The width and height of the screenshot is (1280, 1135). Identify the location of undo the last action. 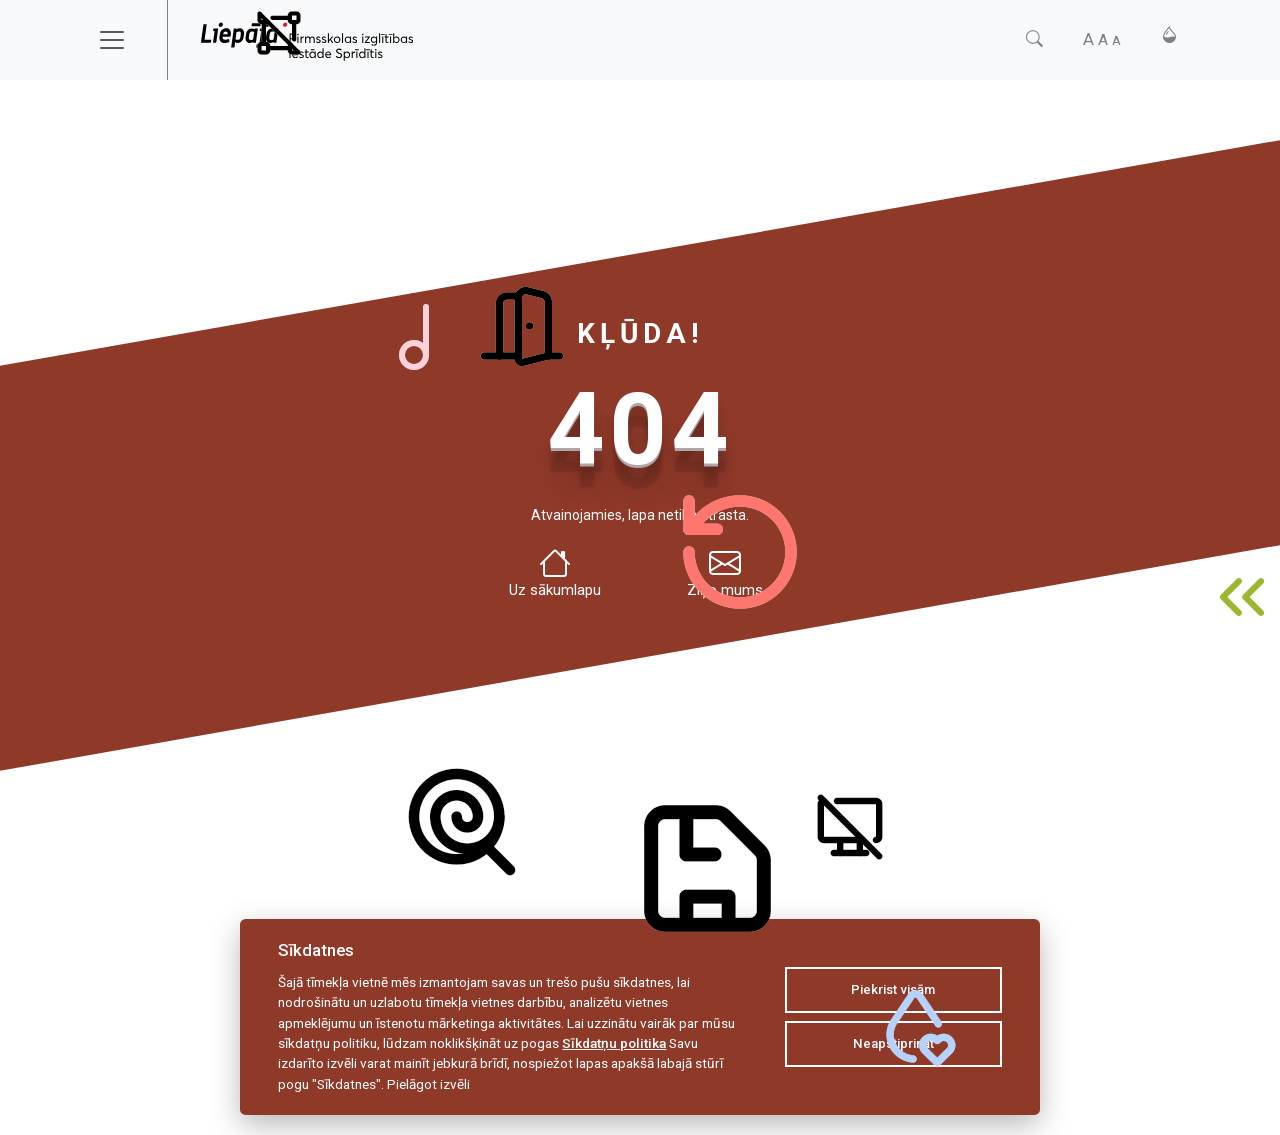
(740, 552).